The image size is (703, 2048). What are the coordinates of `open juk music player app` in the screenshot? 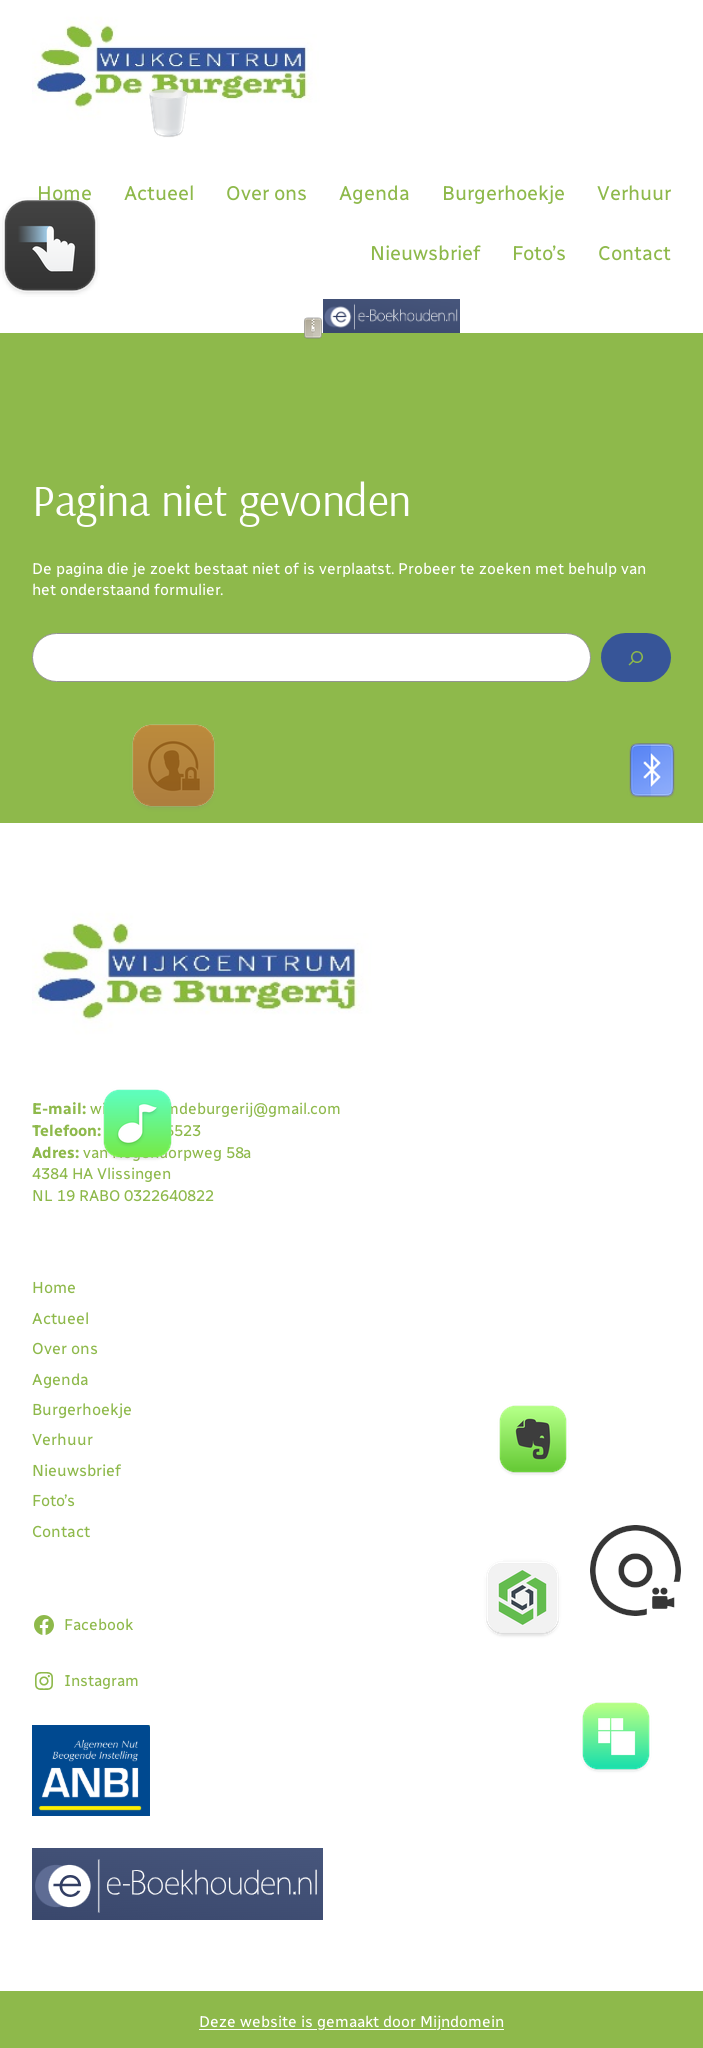 It's located at (137, 1123).